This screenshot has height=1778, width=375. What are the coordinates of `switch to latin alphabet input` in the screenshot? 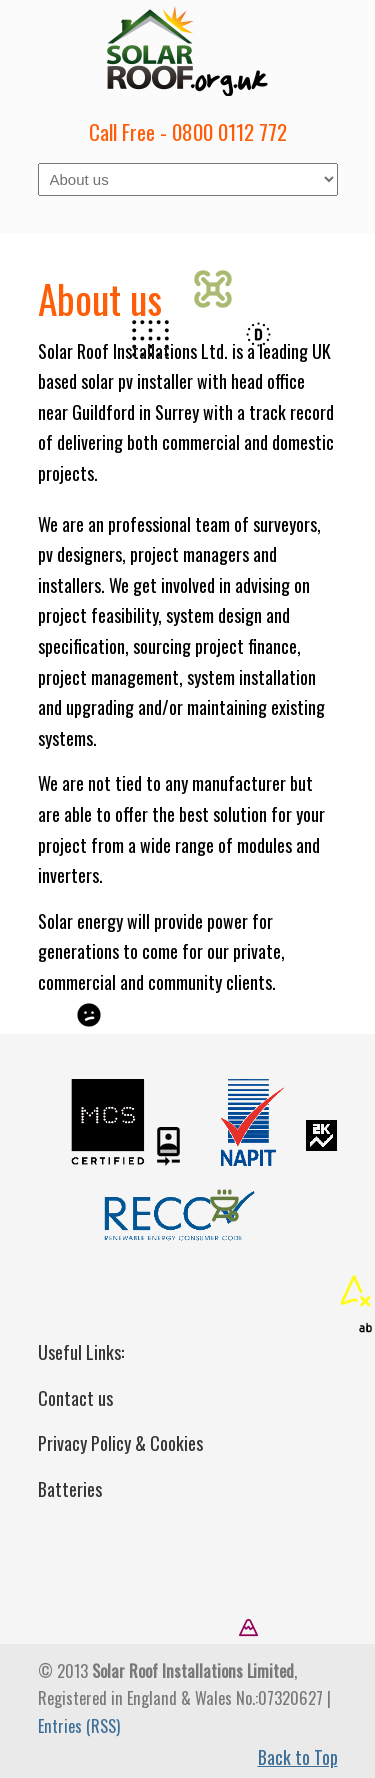 It's located at (365, 1327).